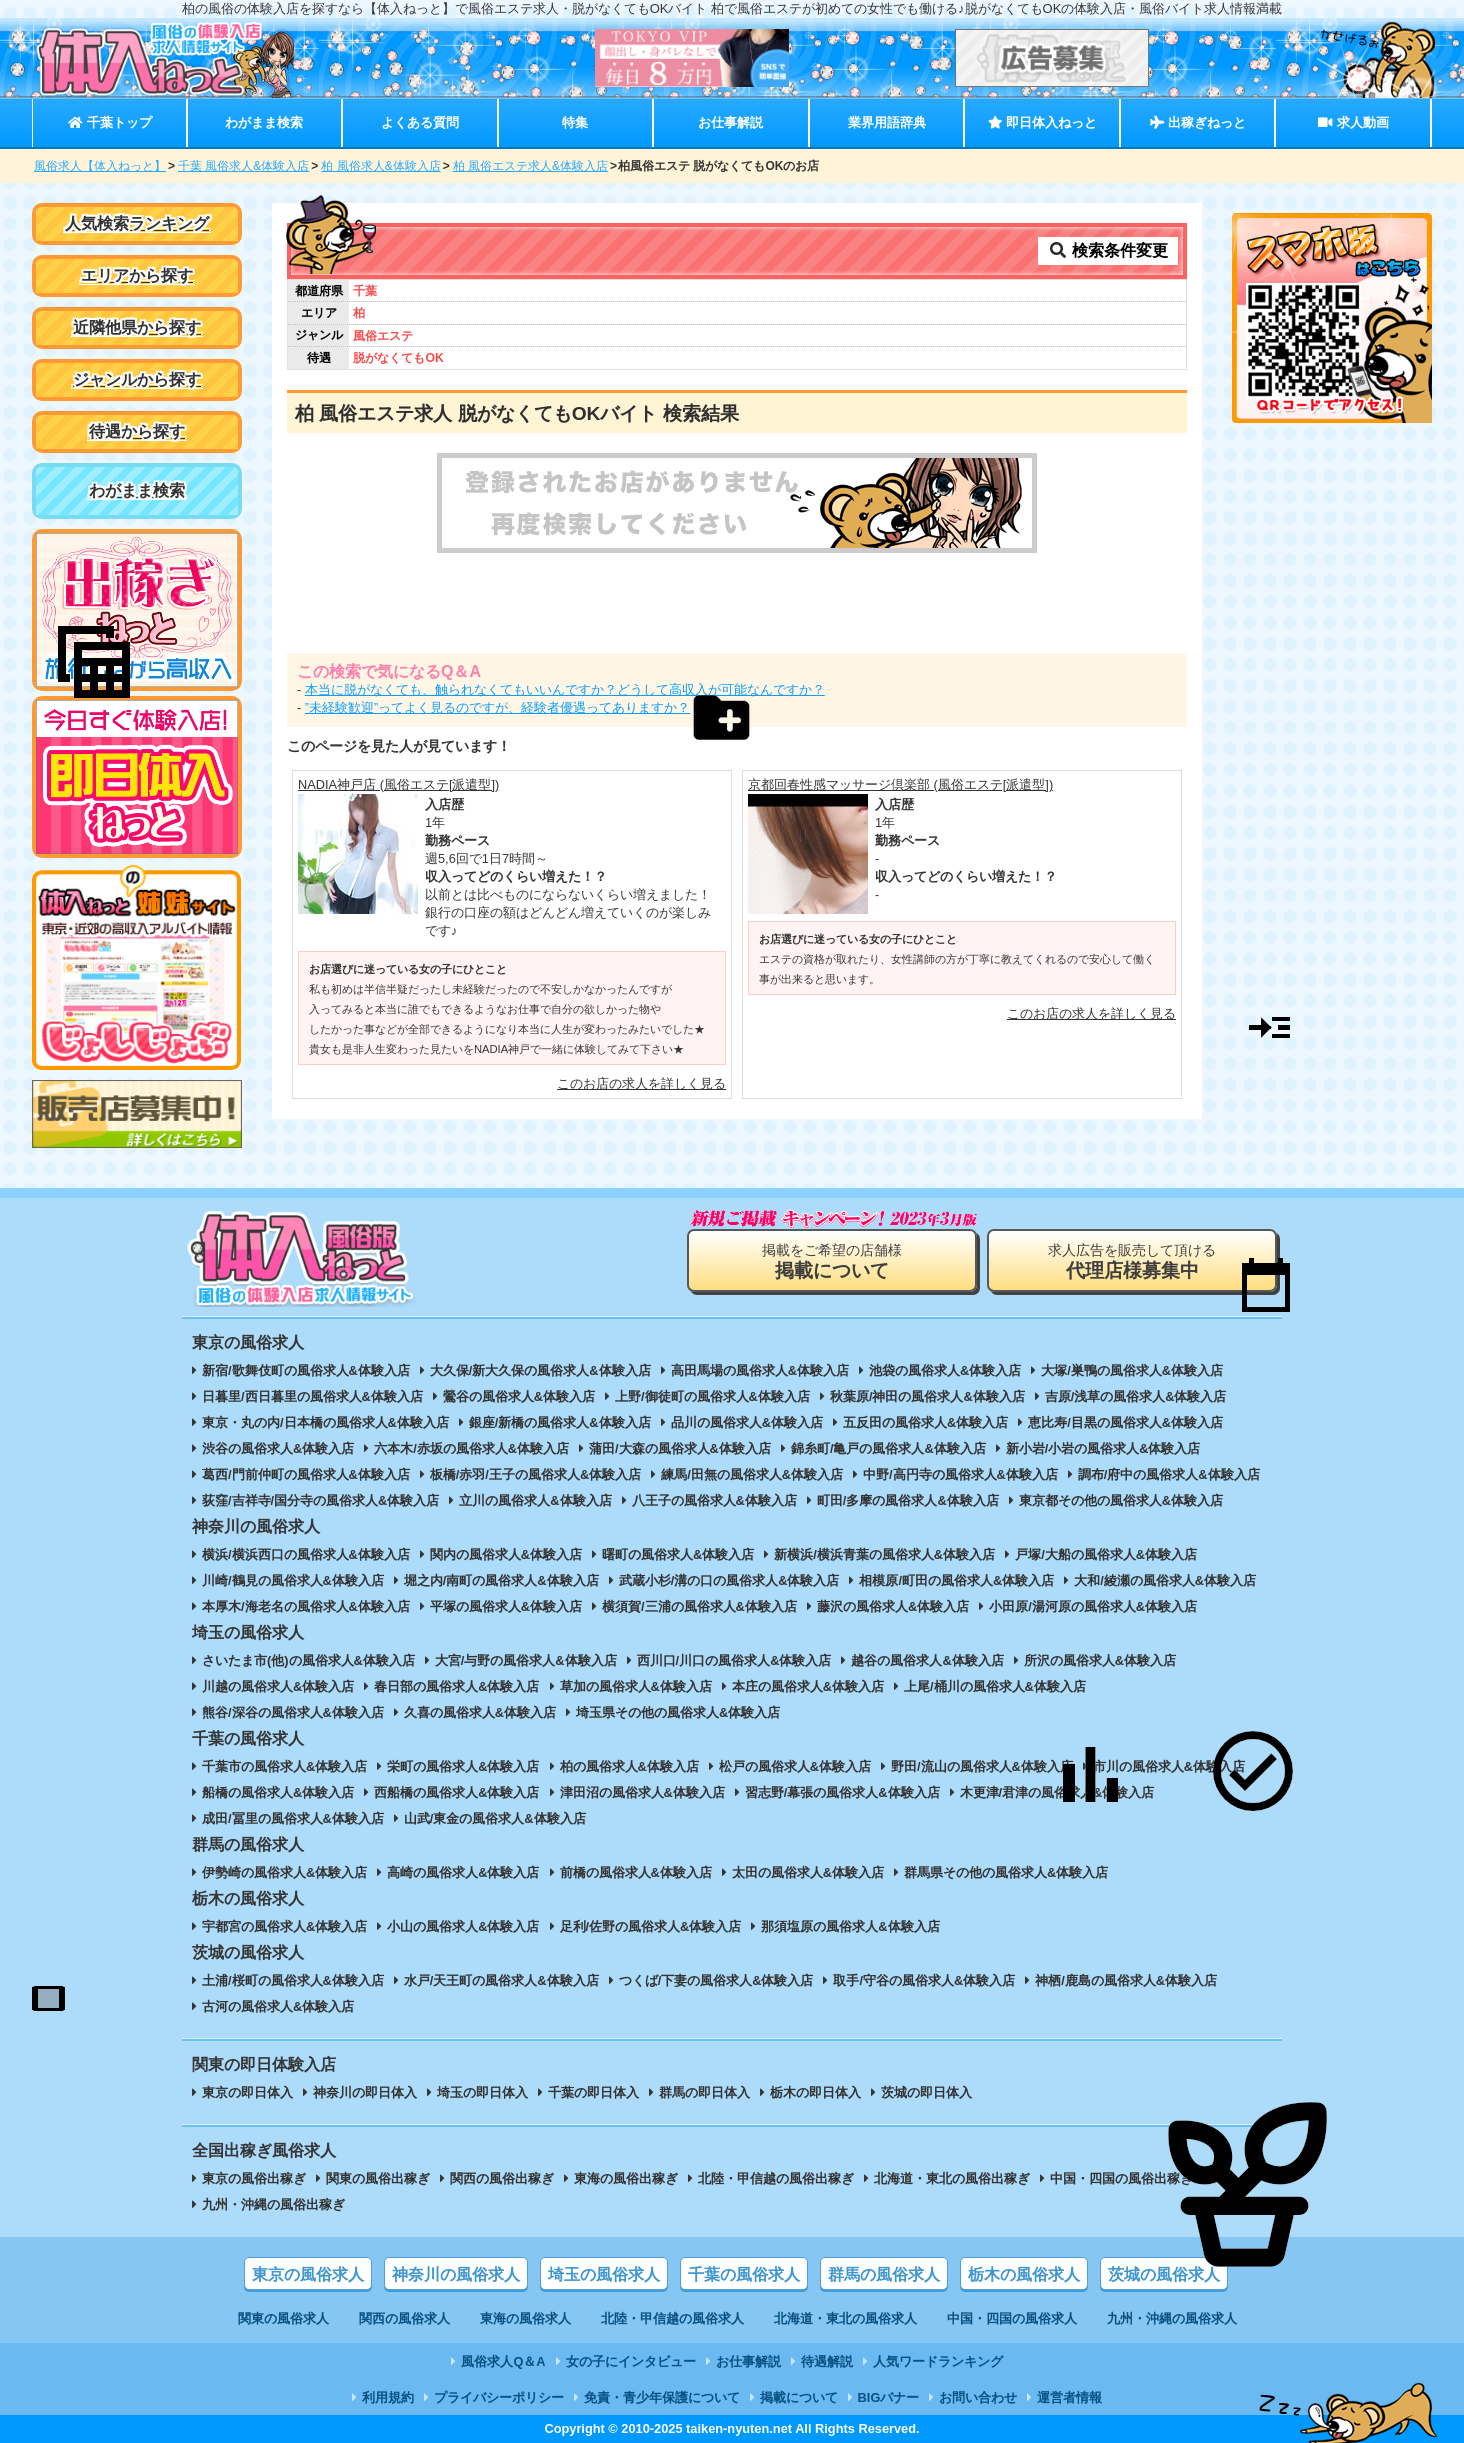  I want to click on indicates a completed or successful action, so click(1253, 1771).